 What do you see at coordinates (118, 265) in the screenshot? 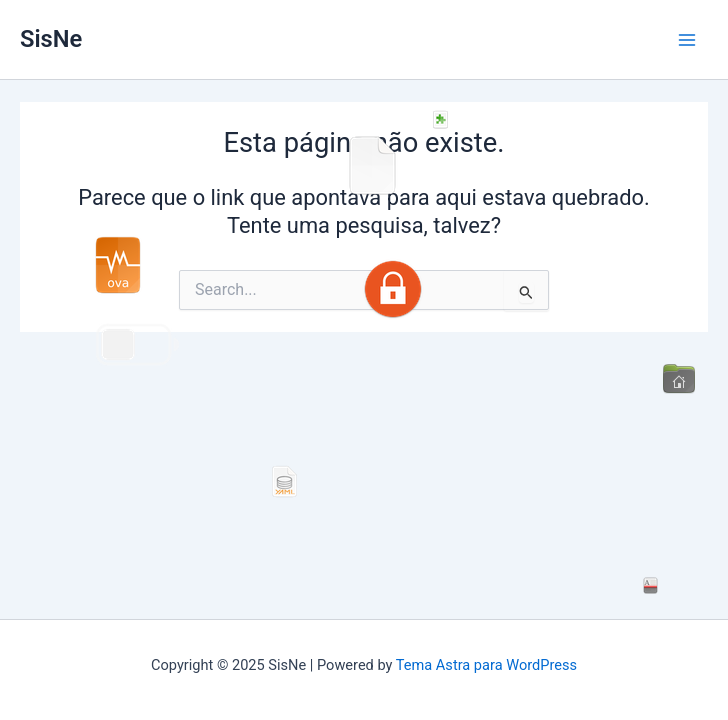
I see `a VirtualBox appliance file (.ova format)` at bounding box center [118, 265].